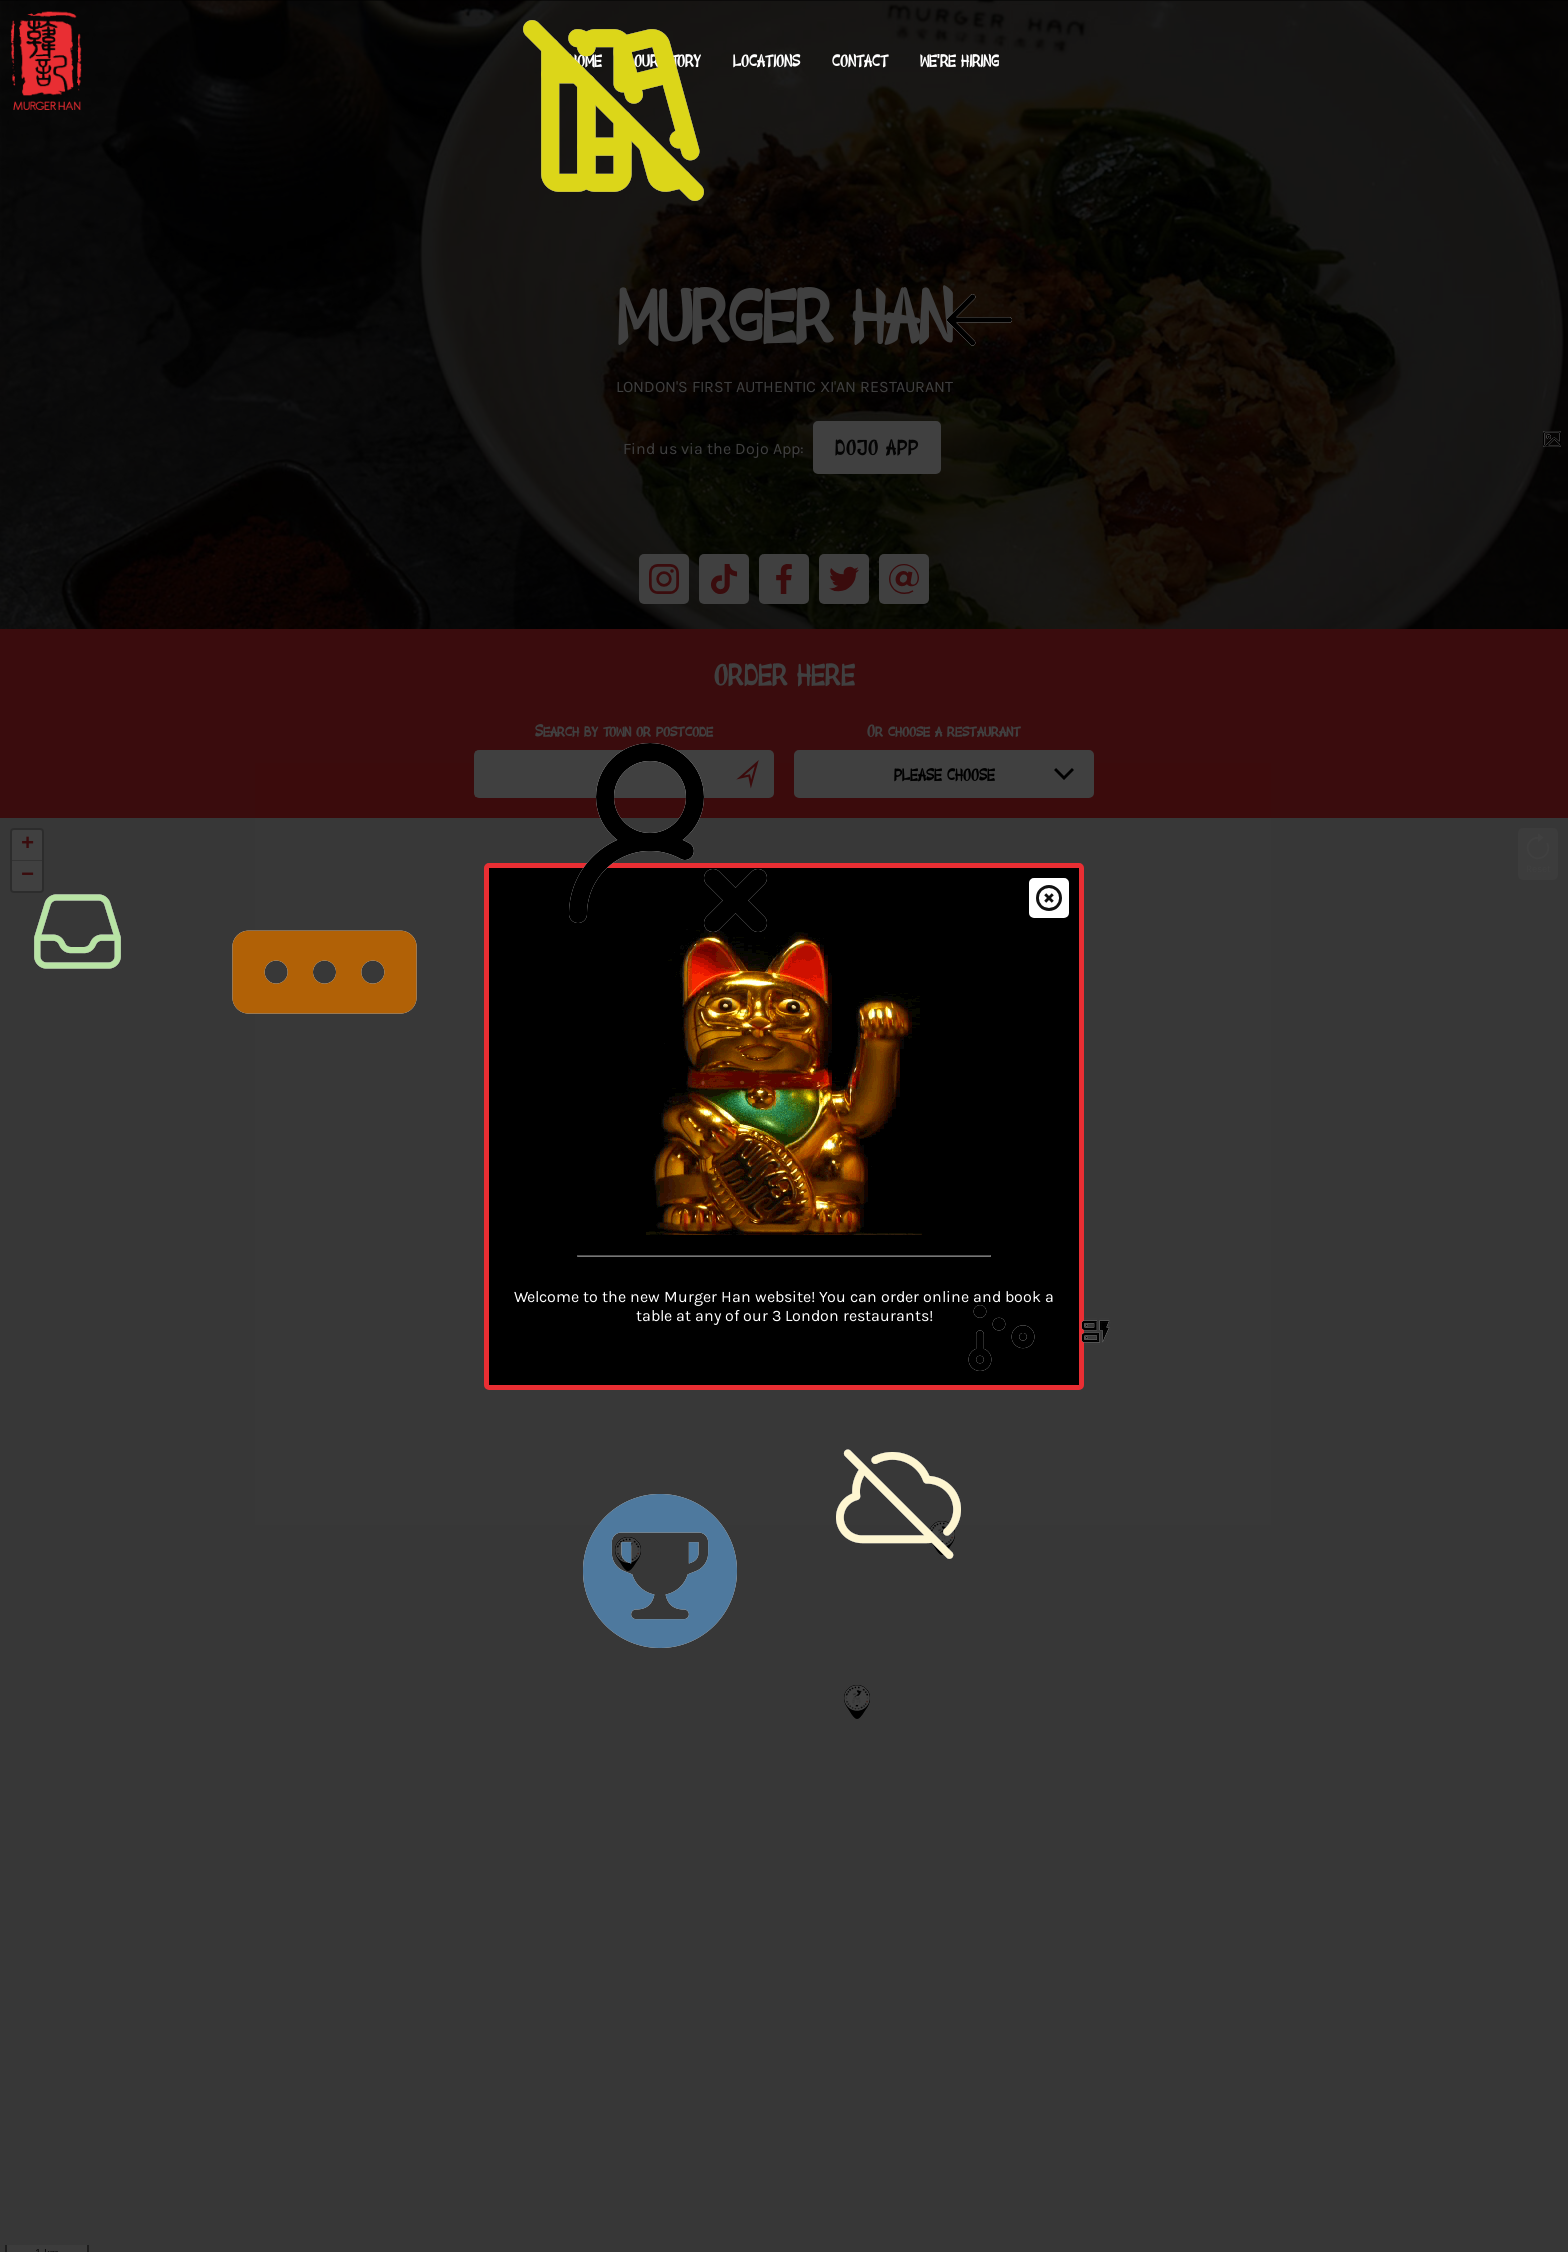 This screenshot has height=2252, width=1568. I want to click on access dynamic or auto-generated forms, so click(1095, 1331).